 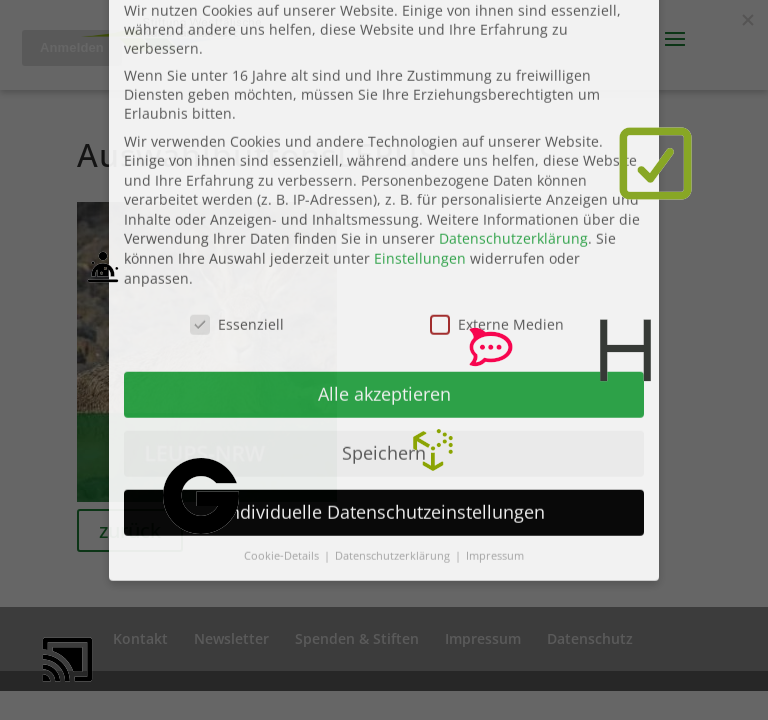 I want to click on uncharted software company logo, so click(x=433, y=450).